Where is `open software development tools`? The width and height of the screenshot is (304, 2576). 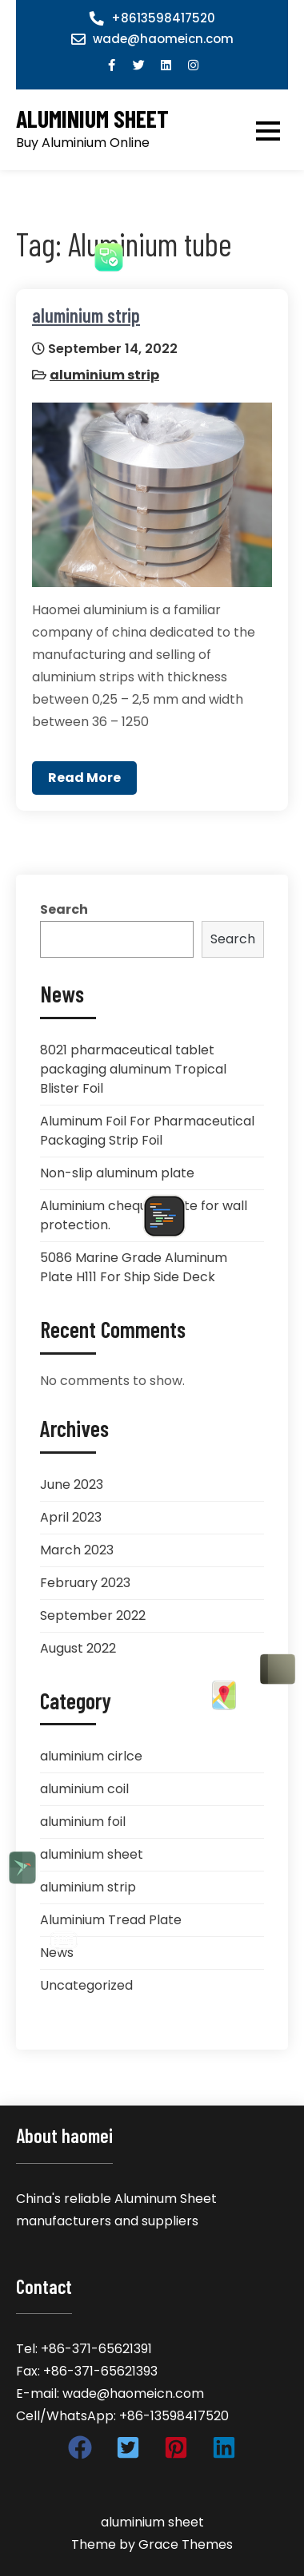
open software development tools is located at coordinates (164, 1216).